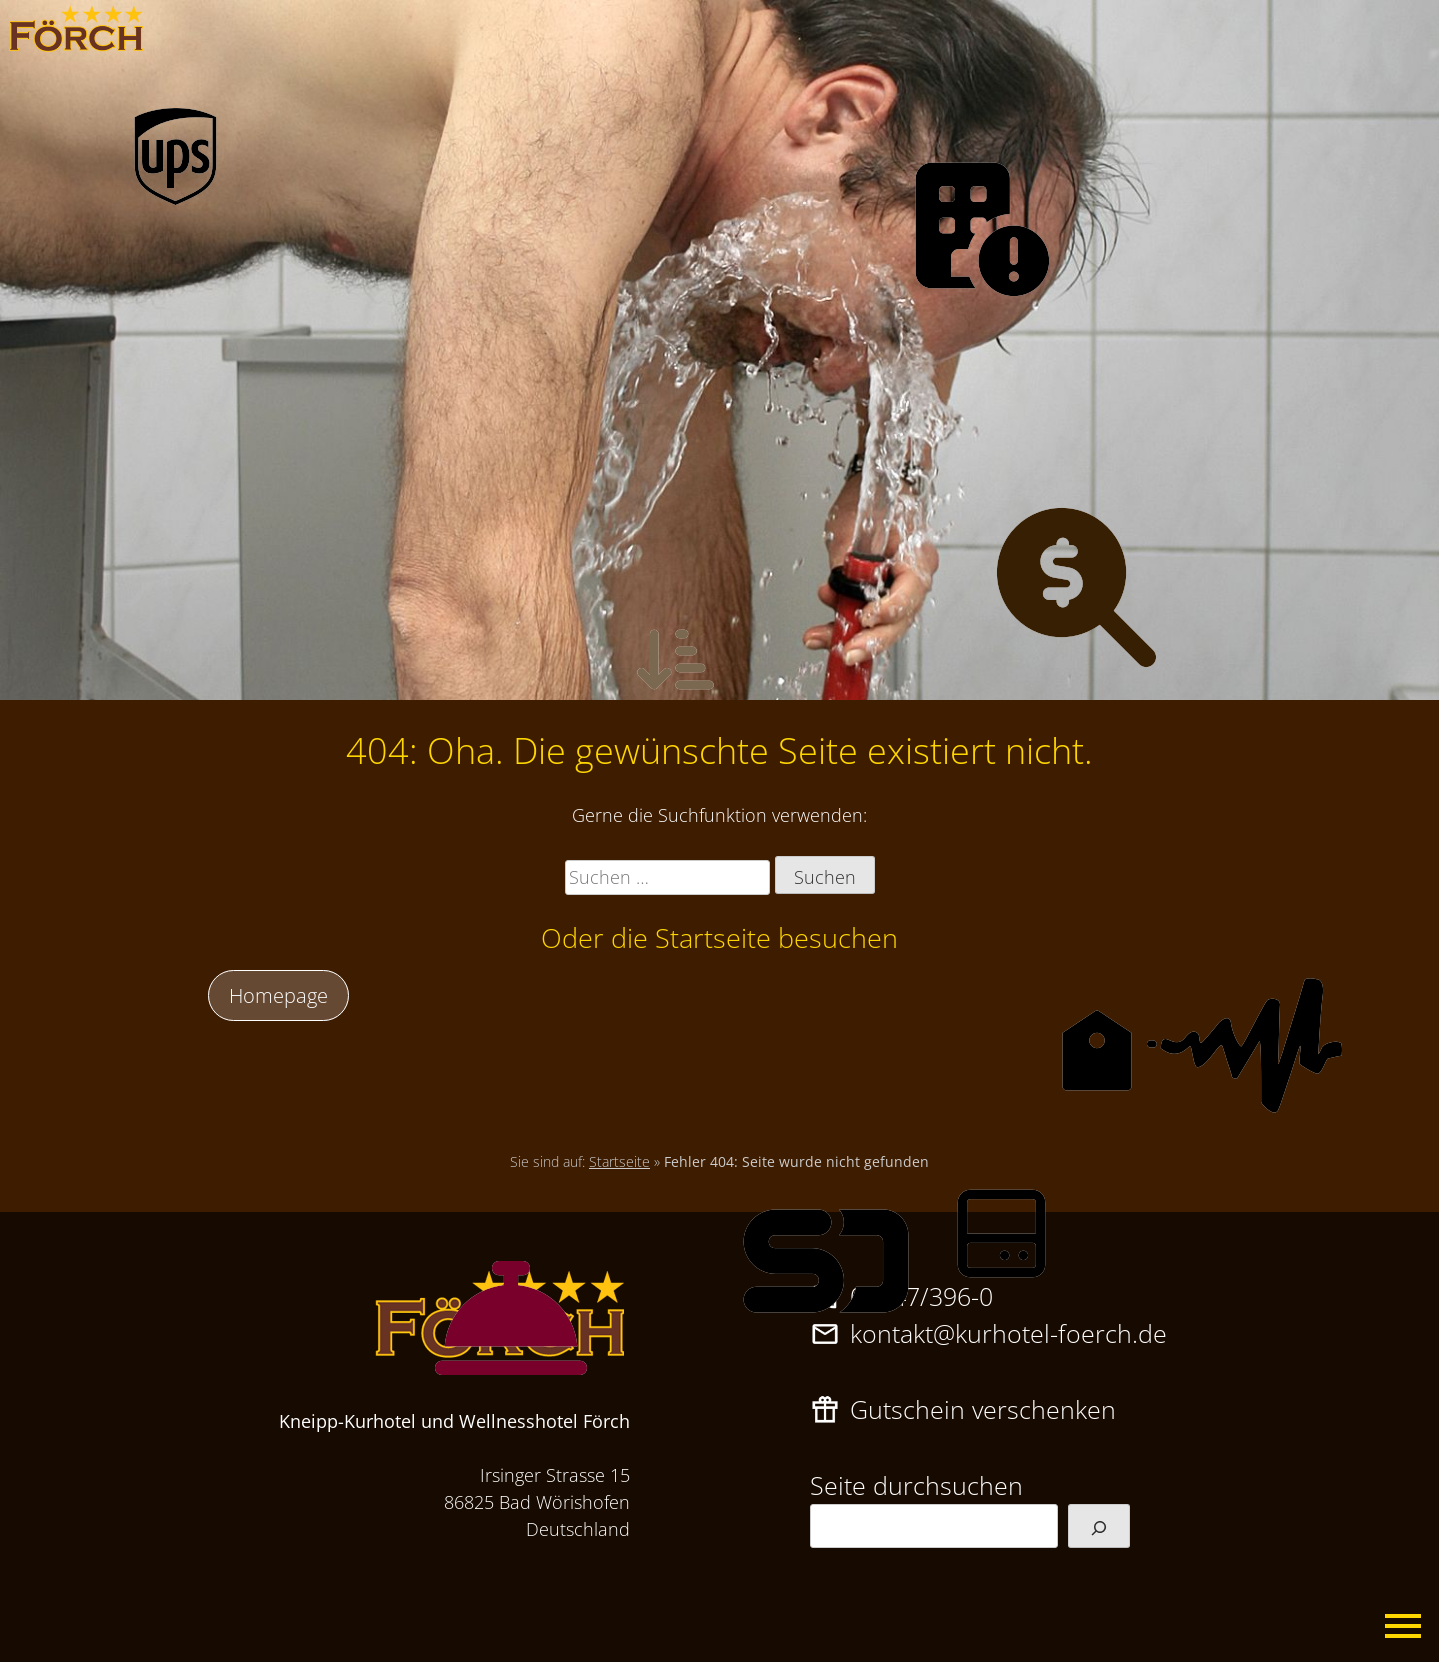  Describe the element at coordinates (1001, 1233) in the screenshot. I see `access storage or disk management` at that location.